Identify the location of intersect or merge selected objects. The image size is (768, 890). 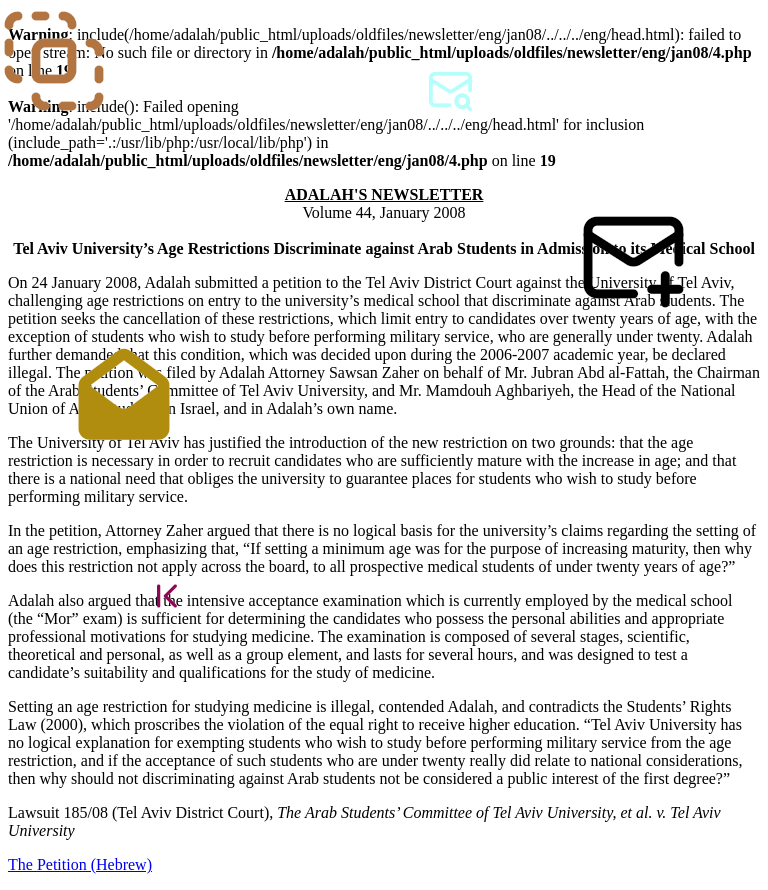
(54, 61).